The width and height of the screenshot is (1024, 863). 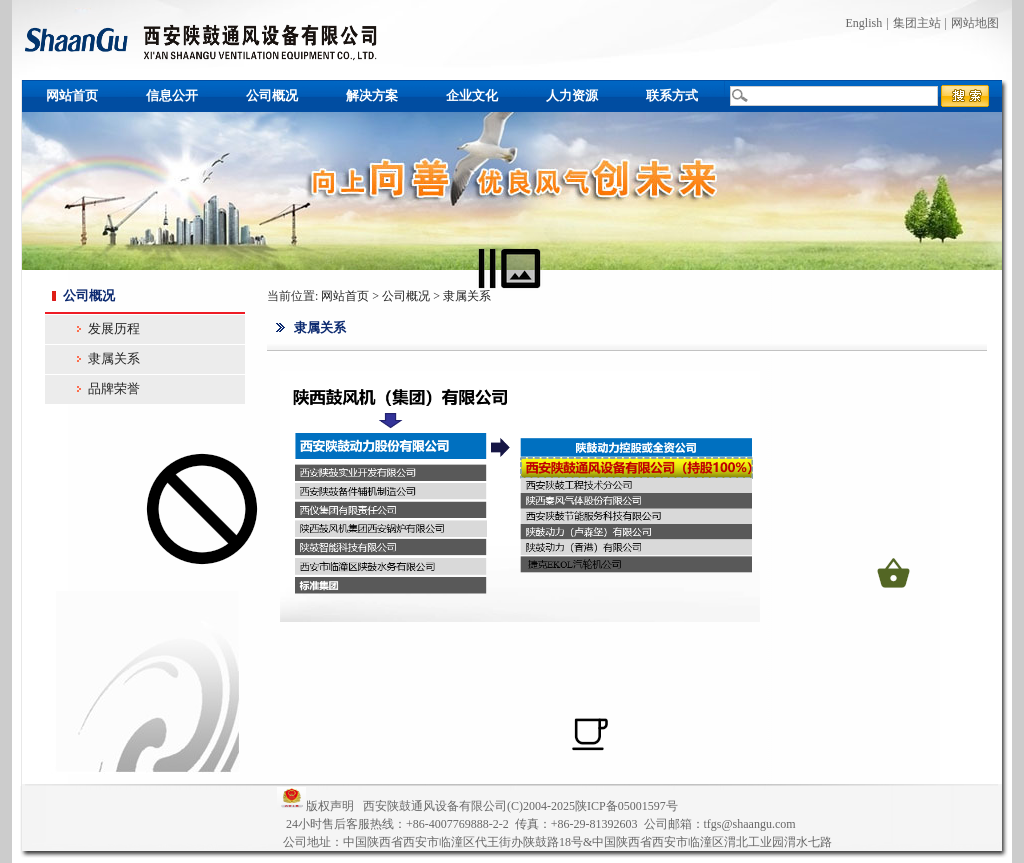 What do you see at coordinates (202, 509) in the screenshot?
I see `indicates a blocked or prohibited action` at bounding box center [202, 509].